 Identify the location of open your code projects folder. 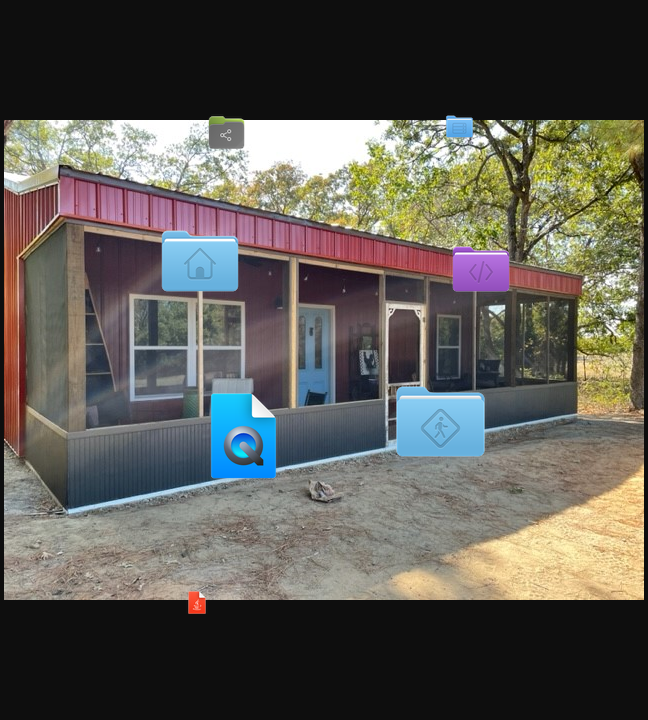
(481, 269).